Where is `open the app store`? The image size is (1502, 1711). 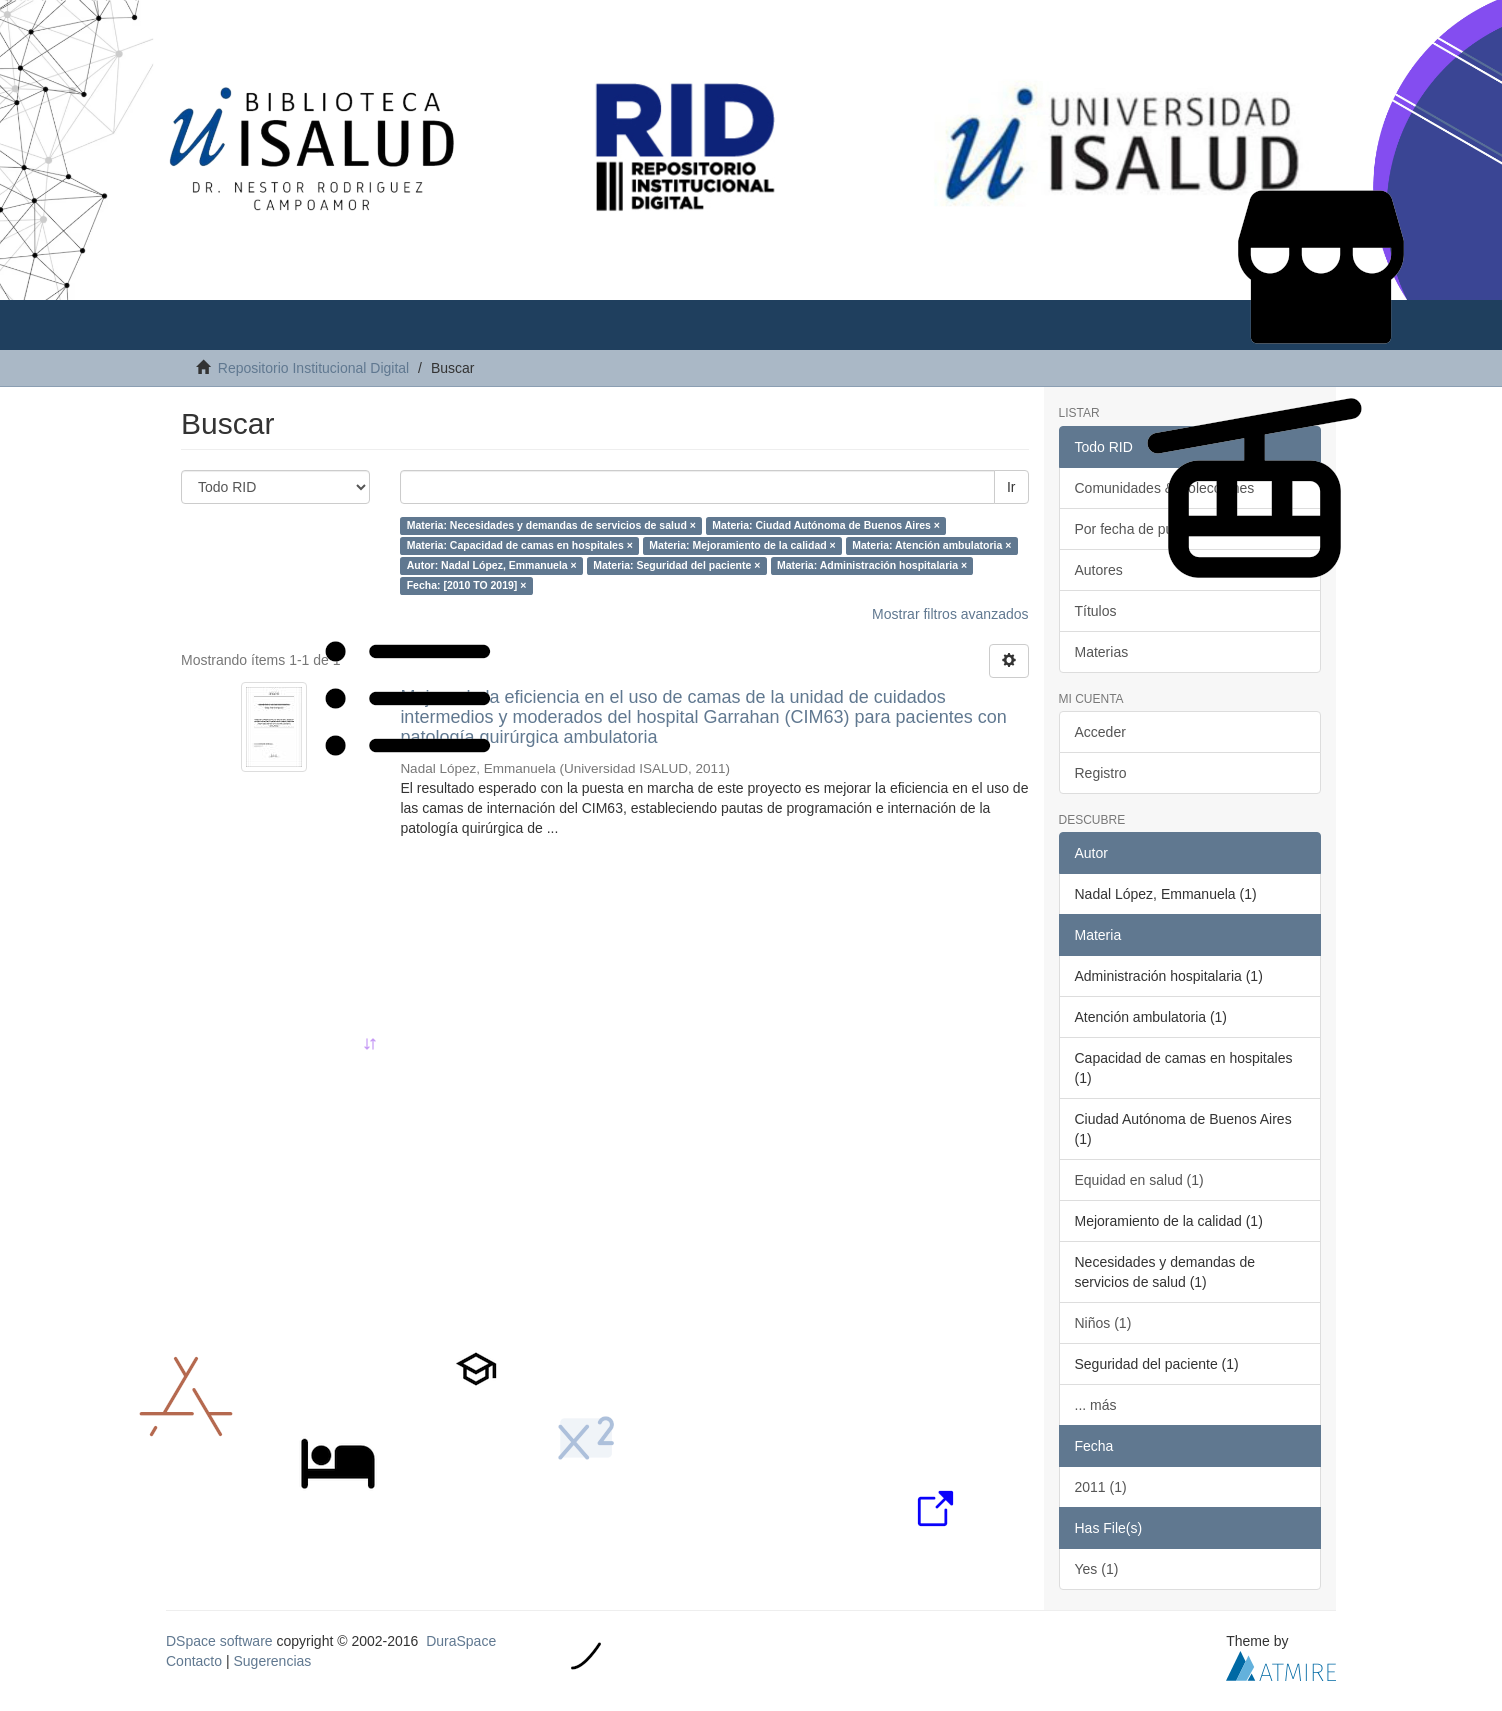 open the app store is located at coordinates (186, 1400).